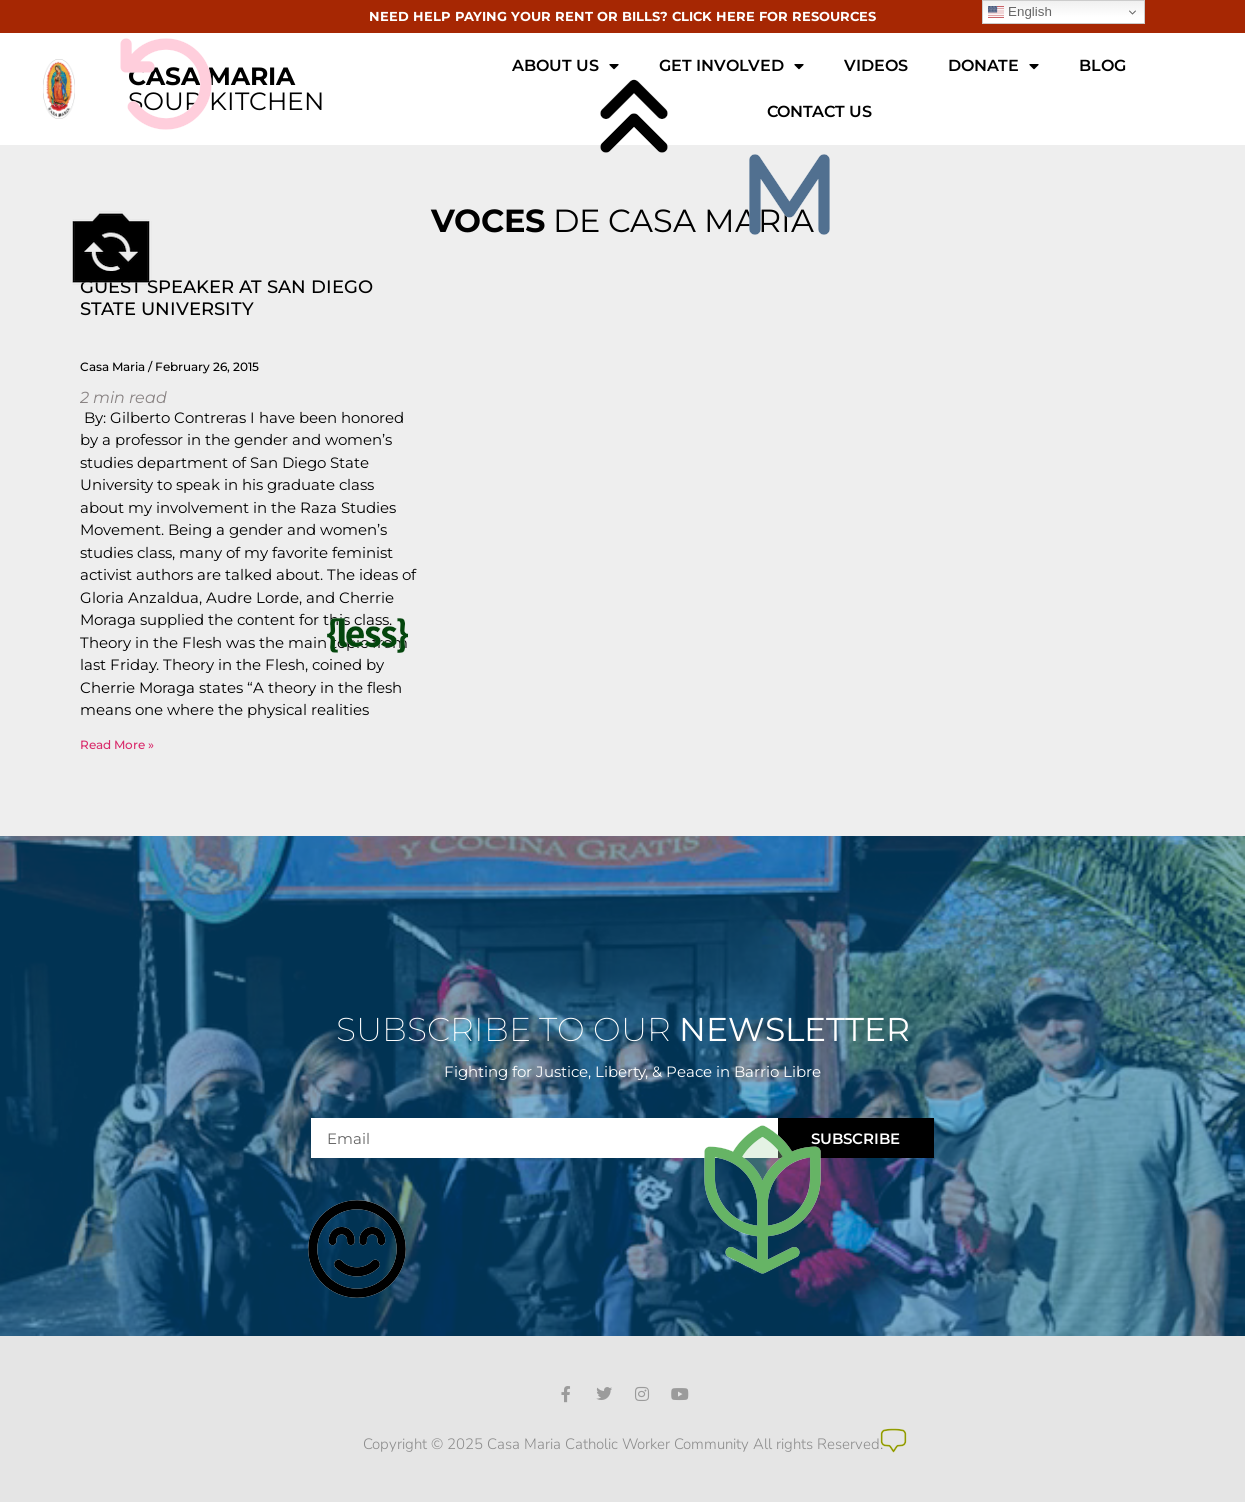 The height and width of the screenshot is (1502, 1245). What do you see at coordinates (367, 635) in the screenshot?
I see `less css preprocessor logo` at bounding box center [367, 635].